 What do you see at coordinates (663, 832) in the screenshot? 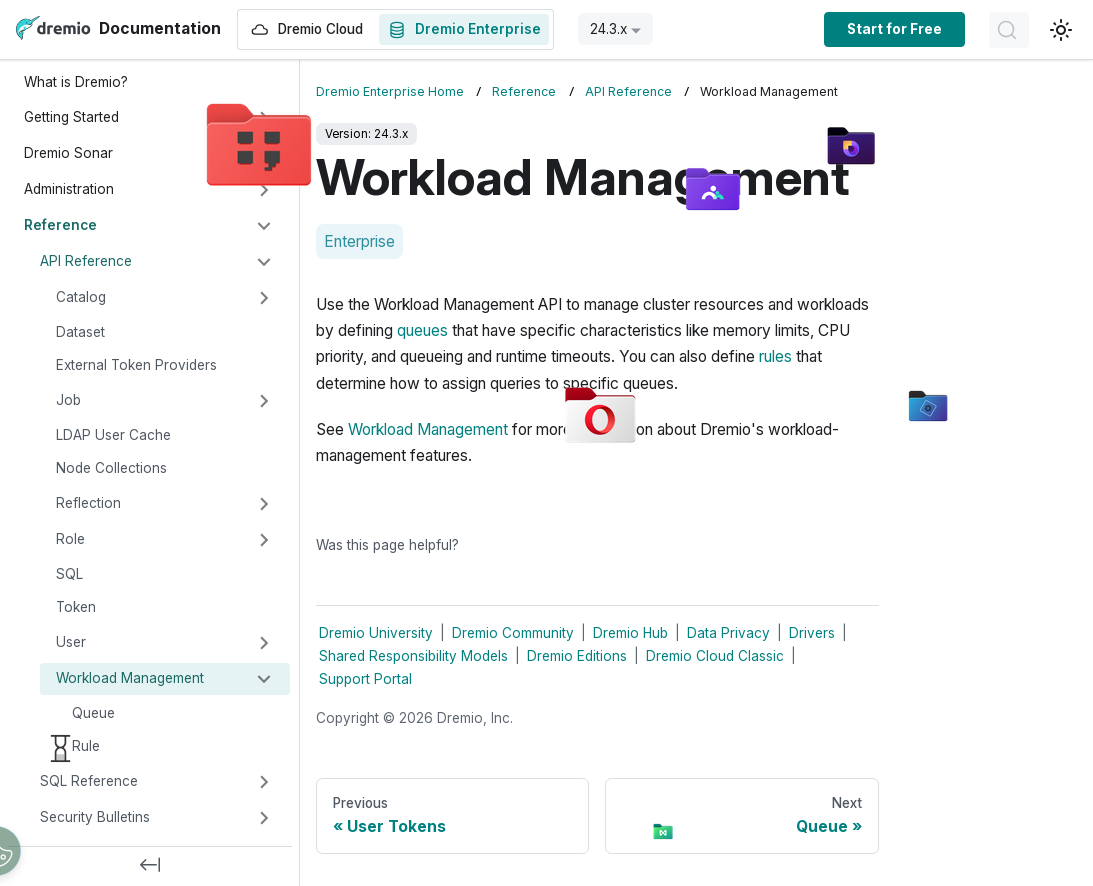
I see `open wondershare edrawmind project folder` at bounding box center [663, 832].